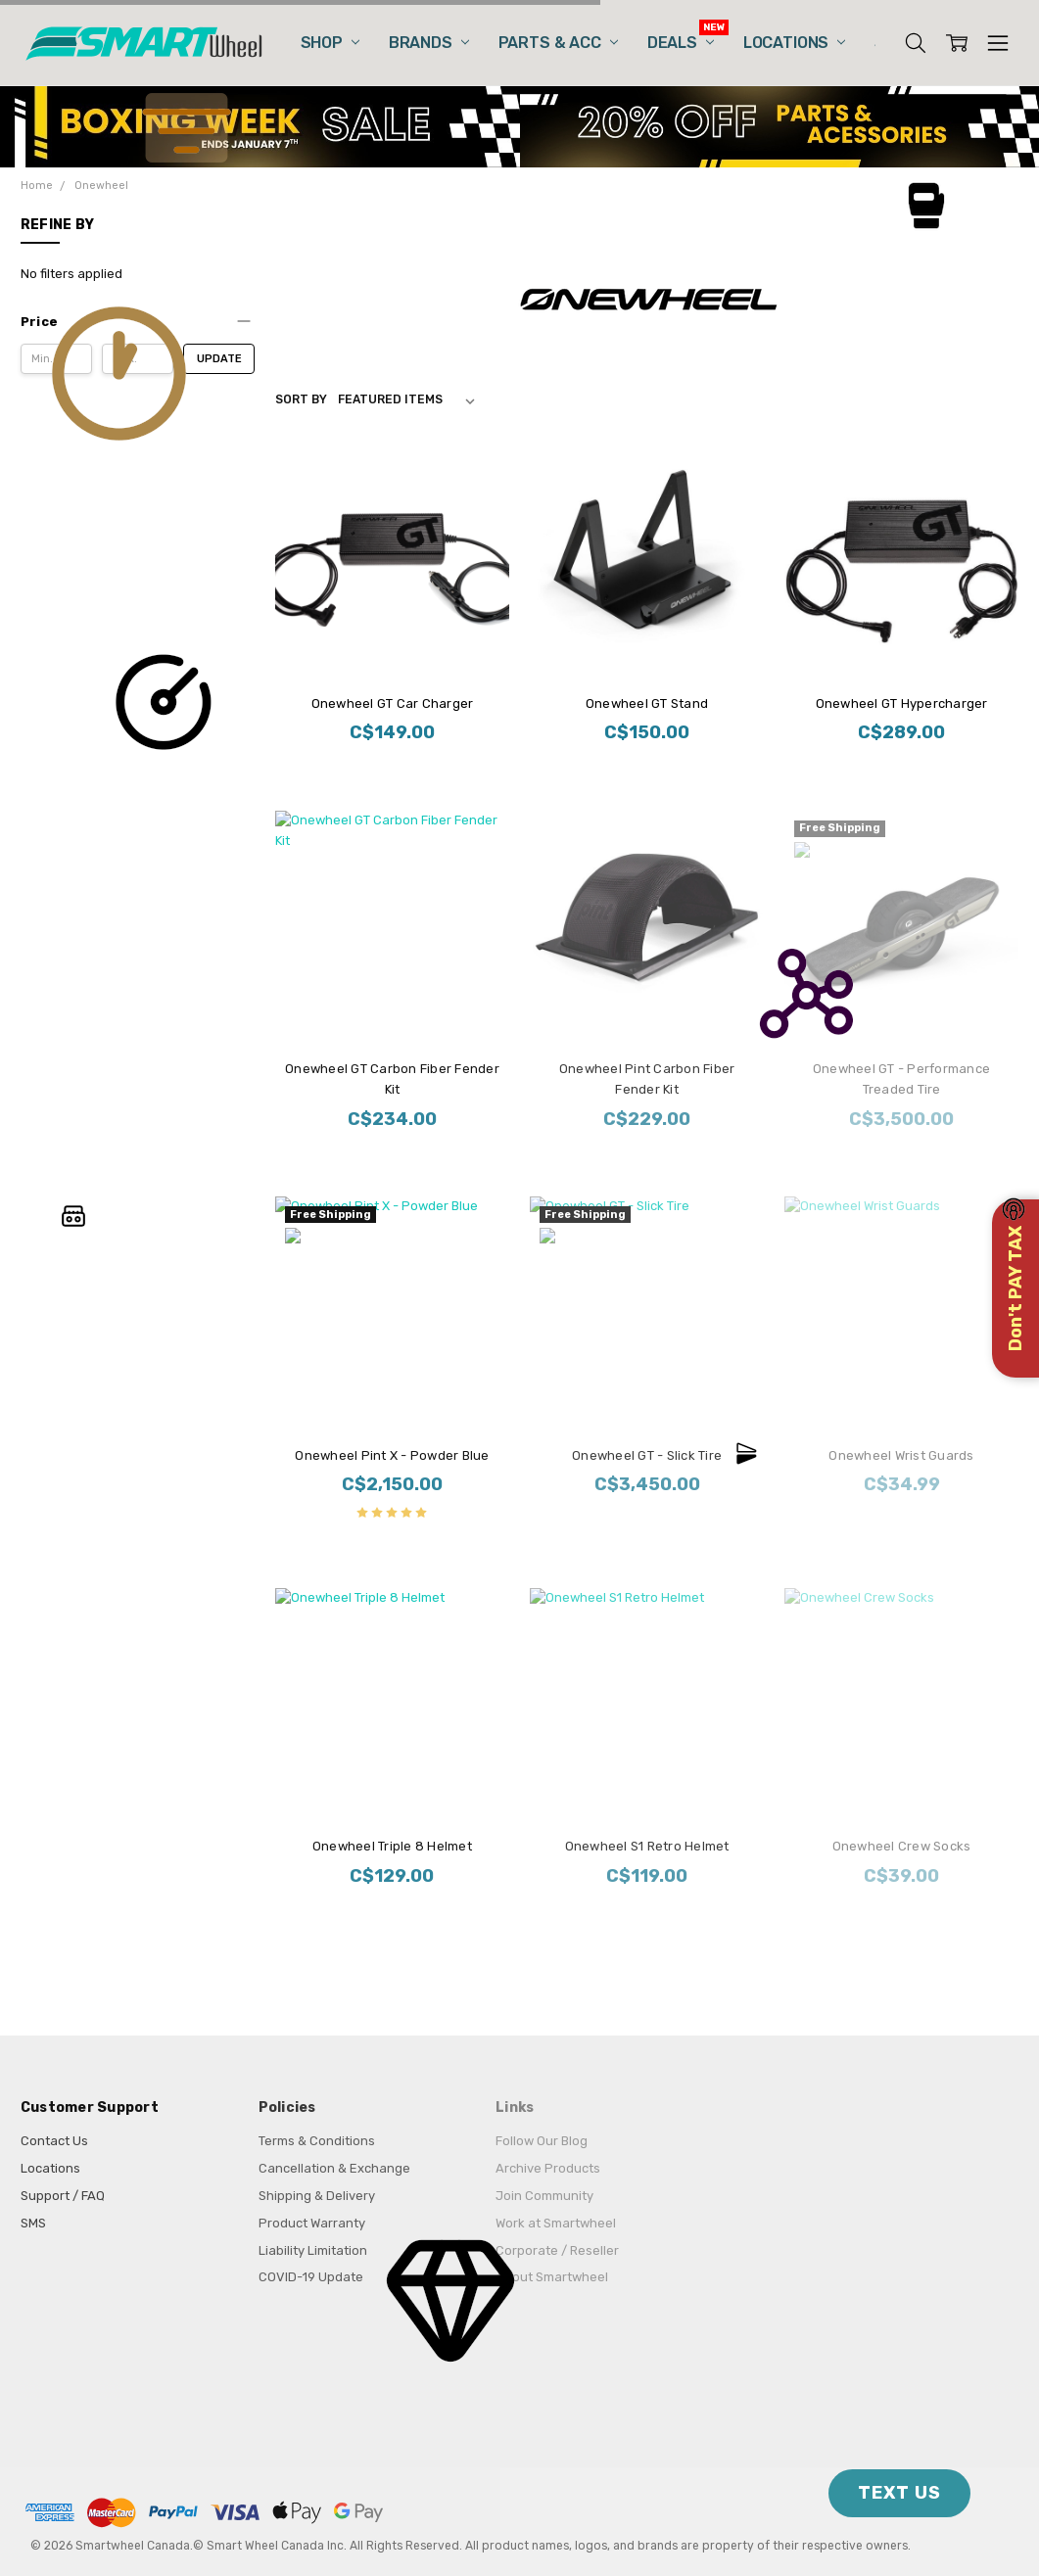  Describe the element at coordinates (164, 702) in the screenshot. I see `view performance or speed metrics` at that location.